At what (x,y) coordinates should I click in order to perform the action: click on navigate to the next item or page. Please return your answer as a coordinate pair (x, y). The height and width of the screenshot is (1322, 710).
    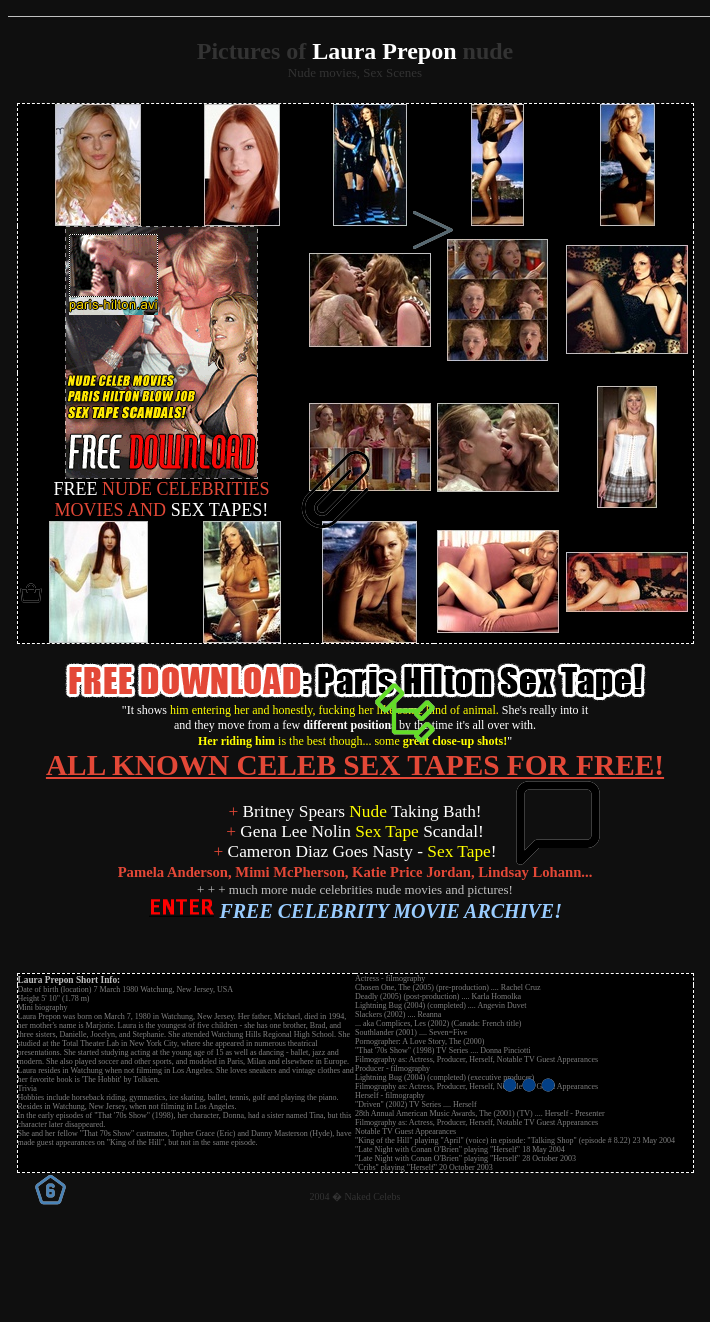
    Looking at the image, I should click on (430, 230).